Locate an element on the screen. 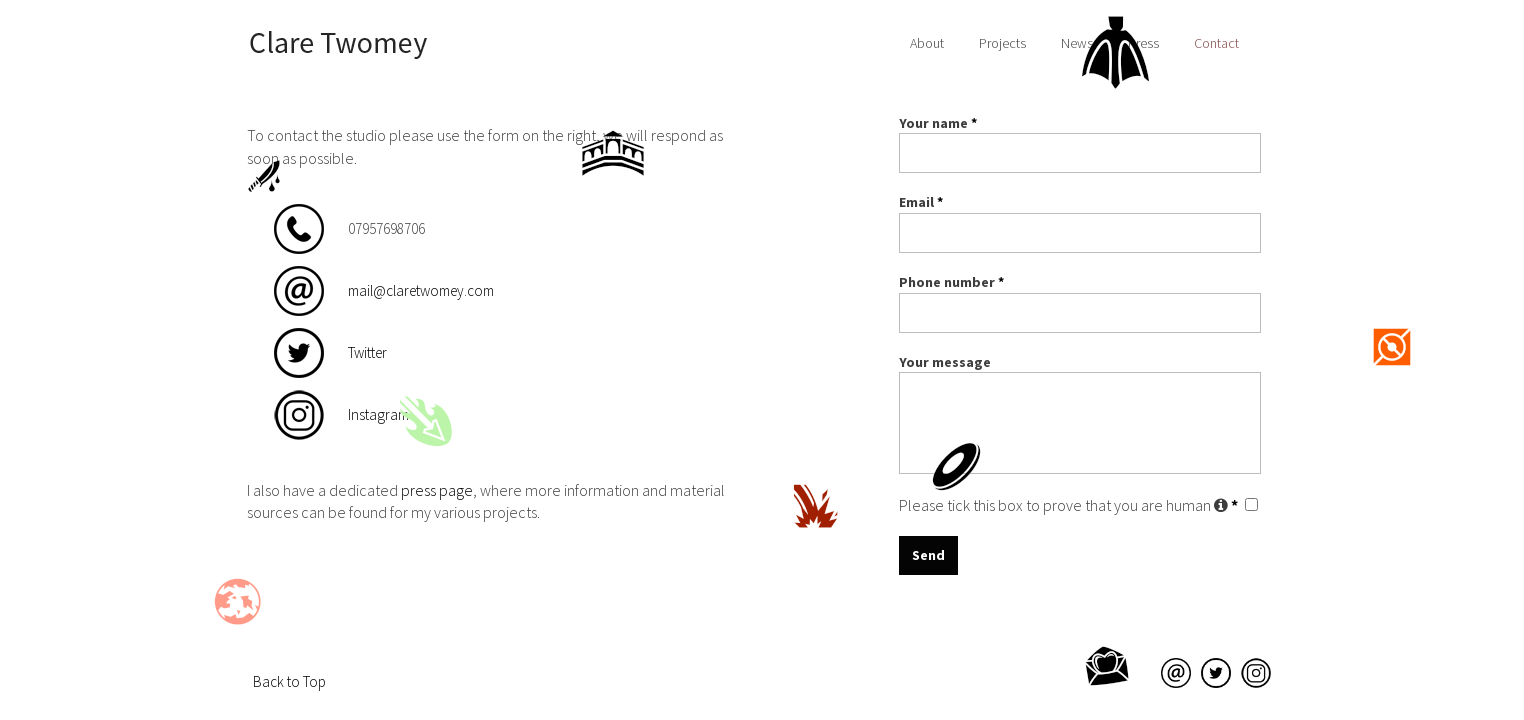 The image size is (1524, 720). compose or send a love letter is located at coordinates (1107, 666).